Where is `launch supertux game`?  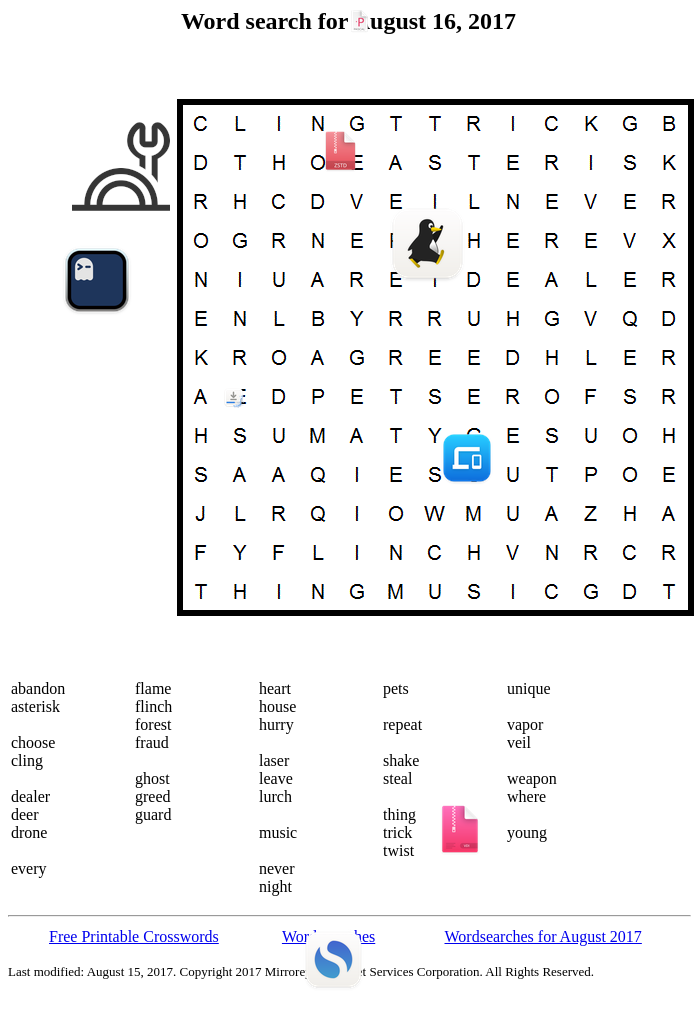
launch supertux game is located at coordinates (427, 243).